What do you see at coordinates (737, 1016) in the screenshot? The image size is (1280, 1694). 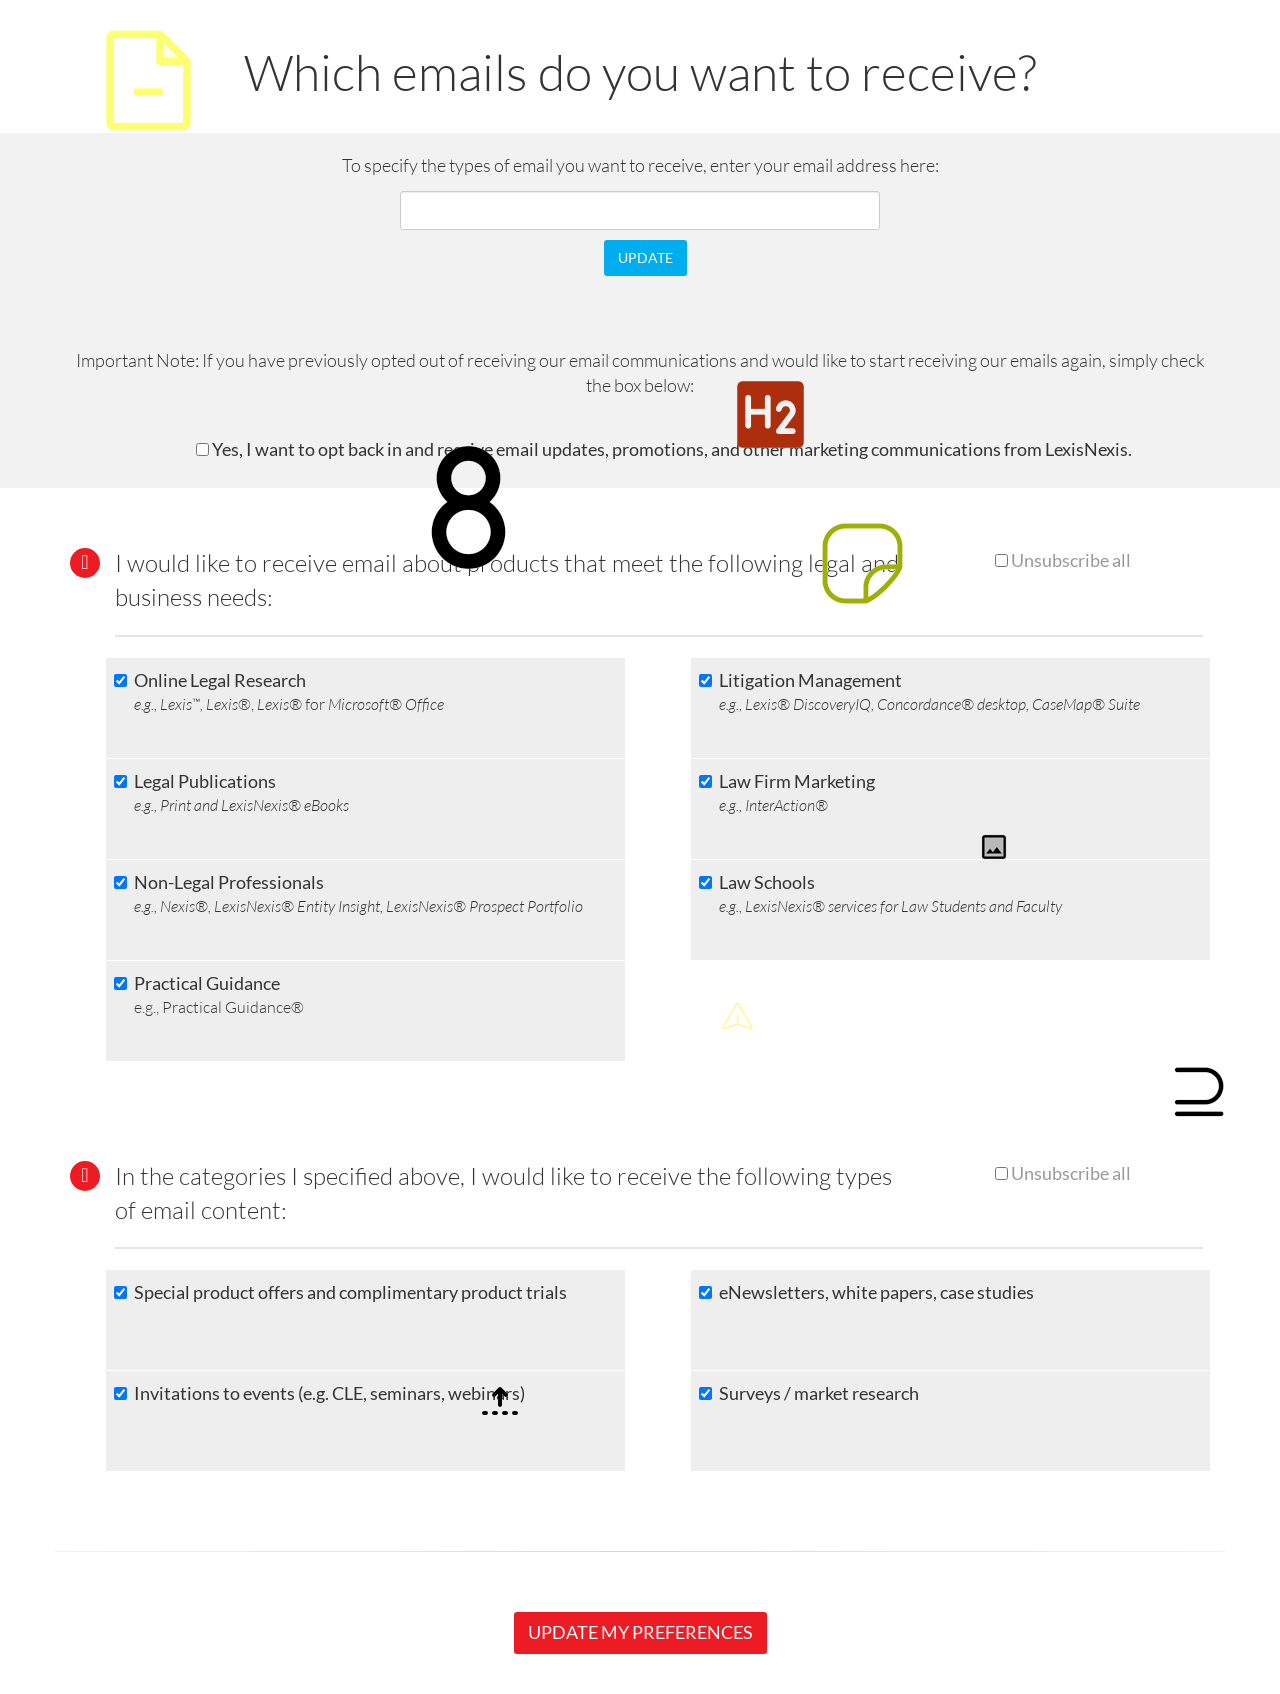 I see `send a message or email` at bounding box center [737, 1016].